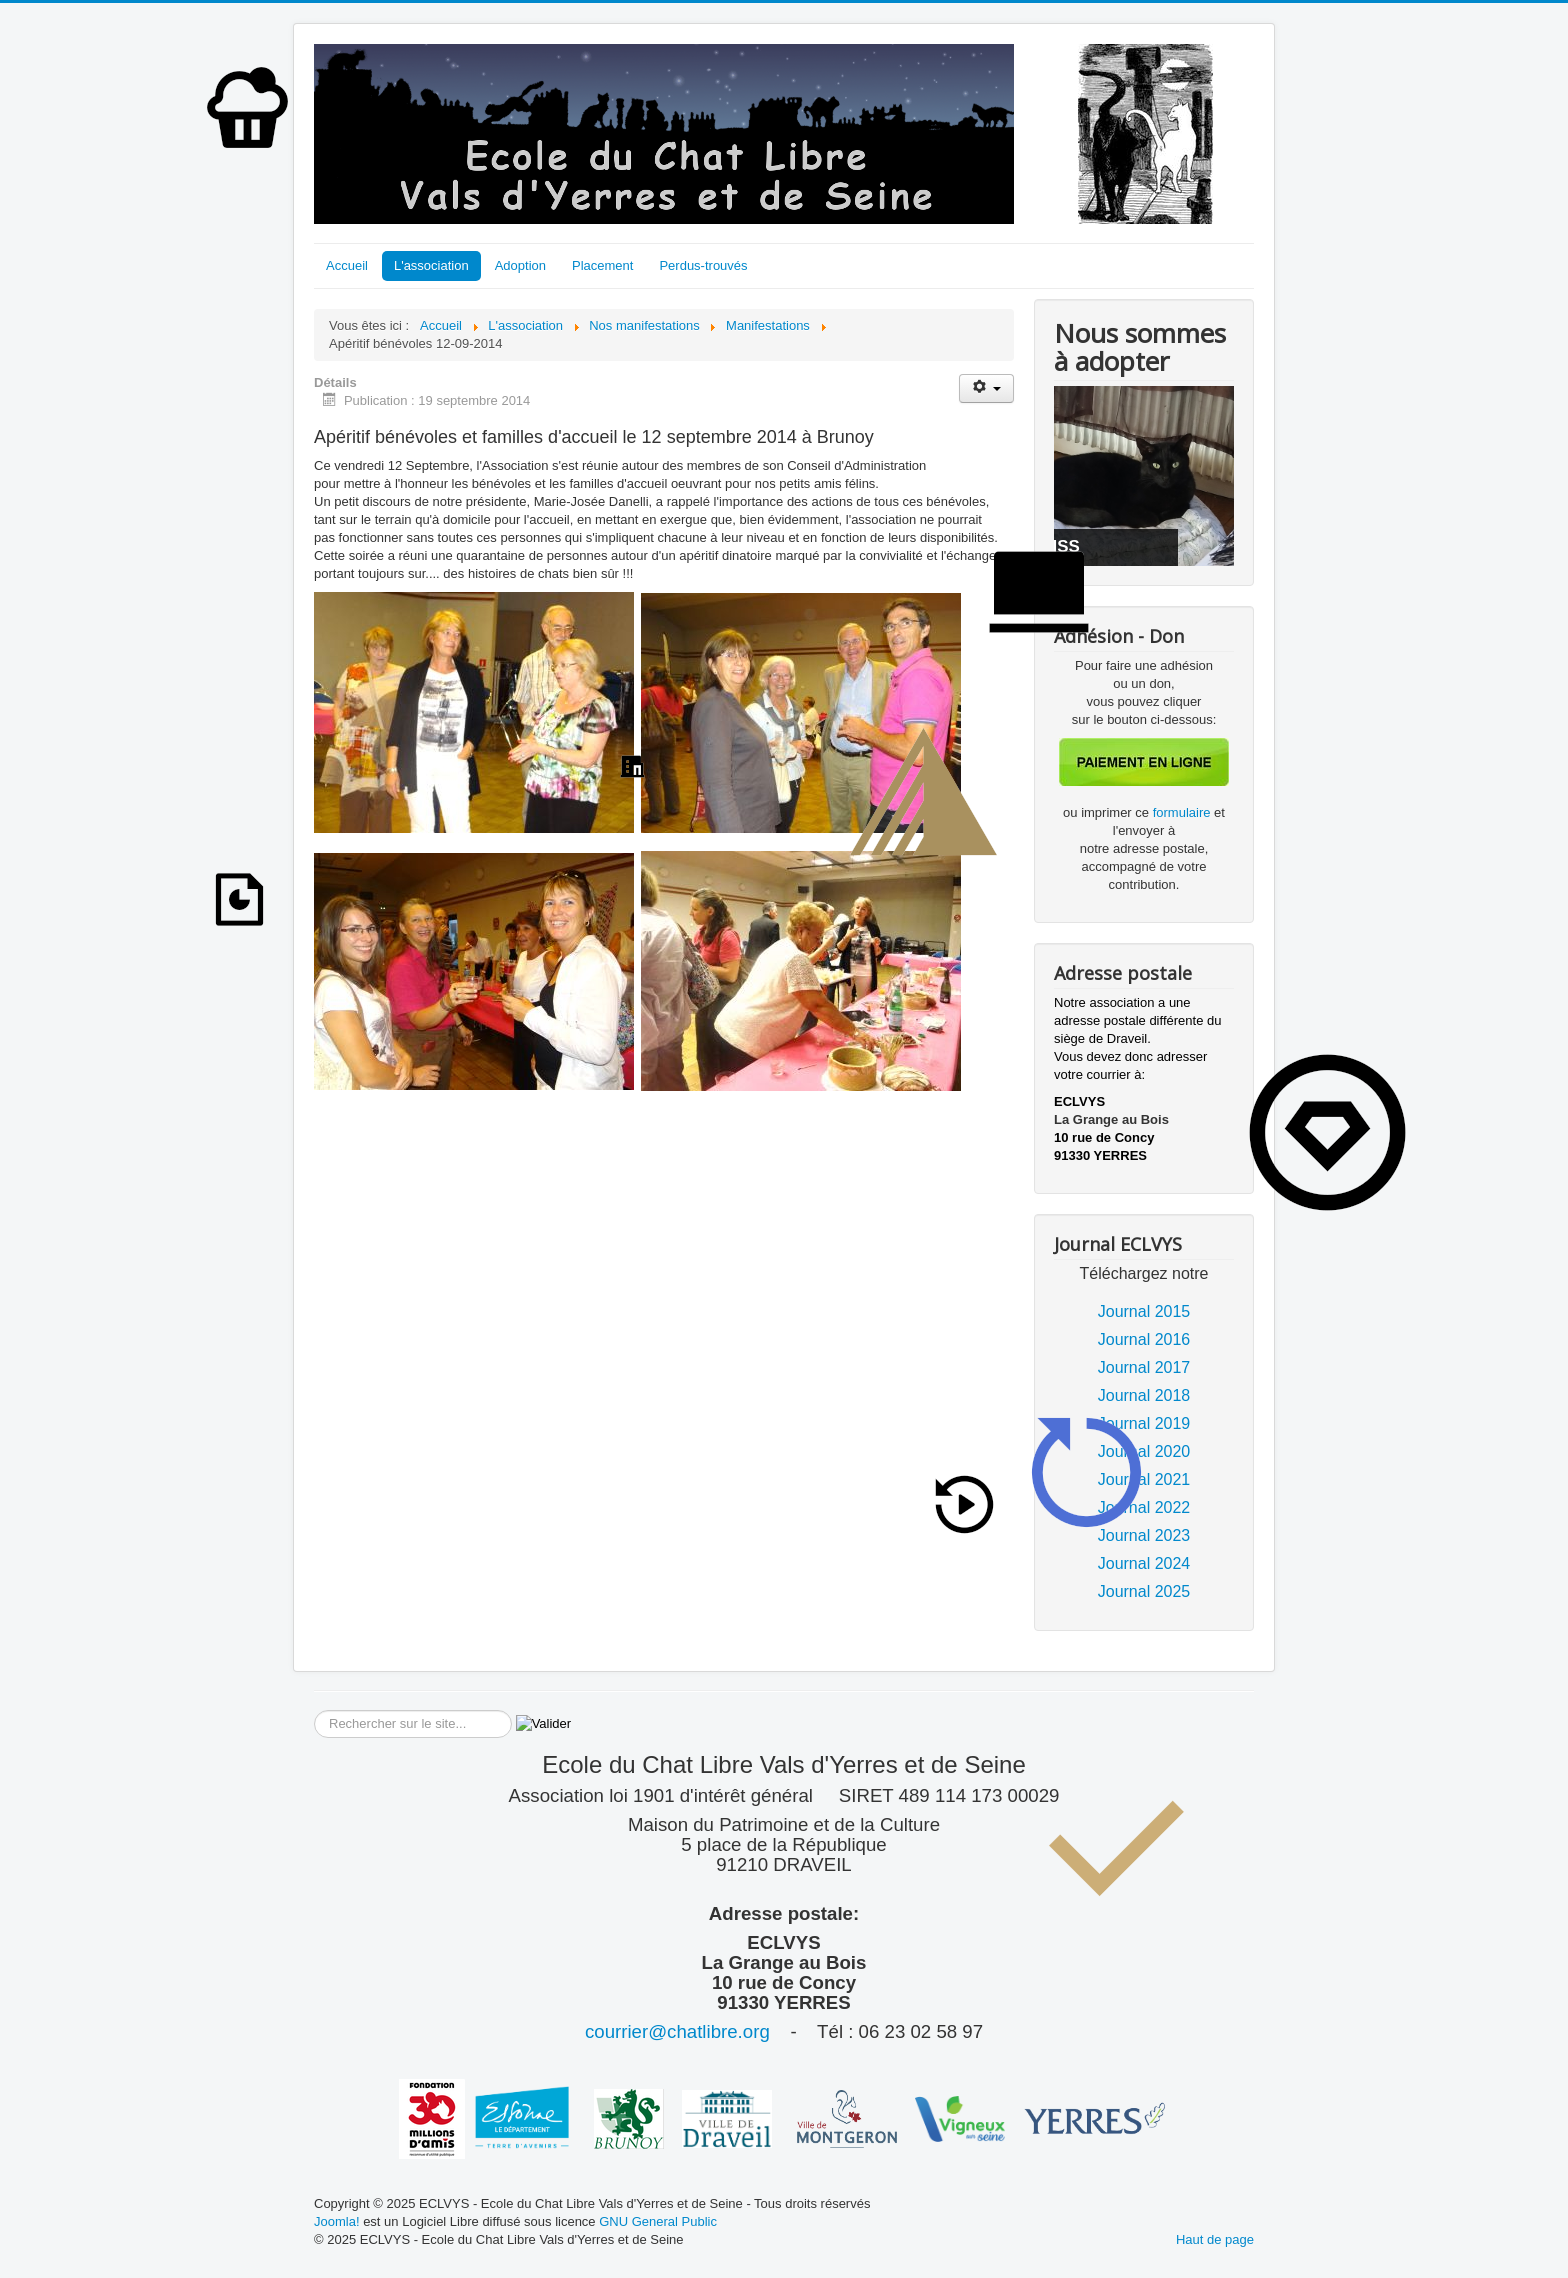 Image resolution: width=1568 pixels, height=2278 pixels. Describe the element at coordinates (632, 766) in the screenshot. I see `find nearby hotels or accommodations` at that location.